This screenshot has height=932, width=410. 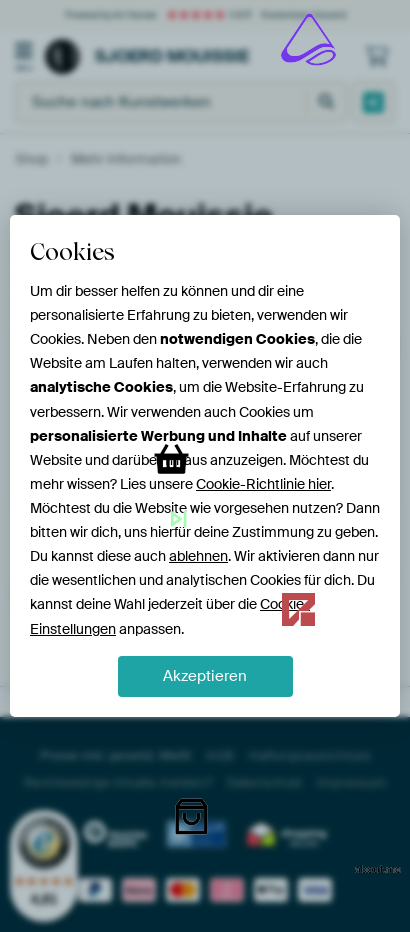 I want to click on mobx-state-tree library logo, so click(x=308, y=39).